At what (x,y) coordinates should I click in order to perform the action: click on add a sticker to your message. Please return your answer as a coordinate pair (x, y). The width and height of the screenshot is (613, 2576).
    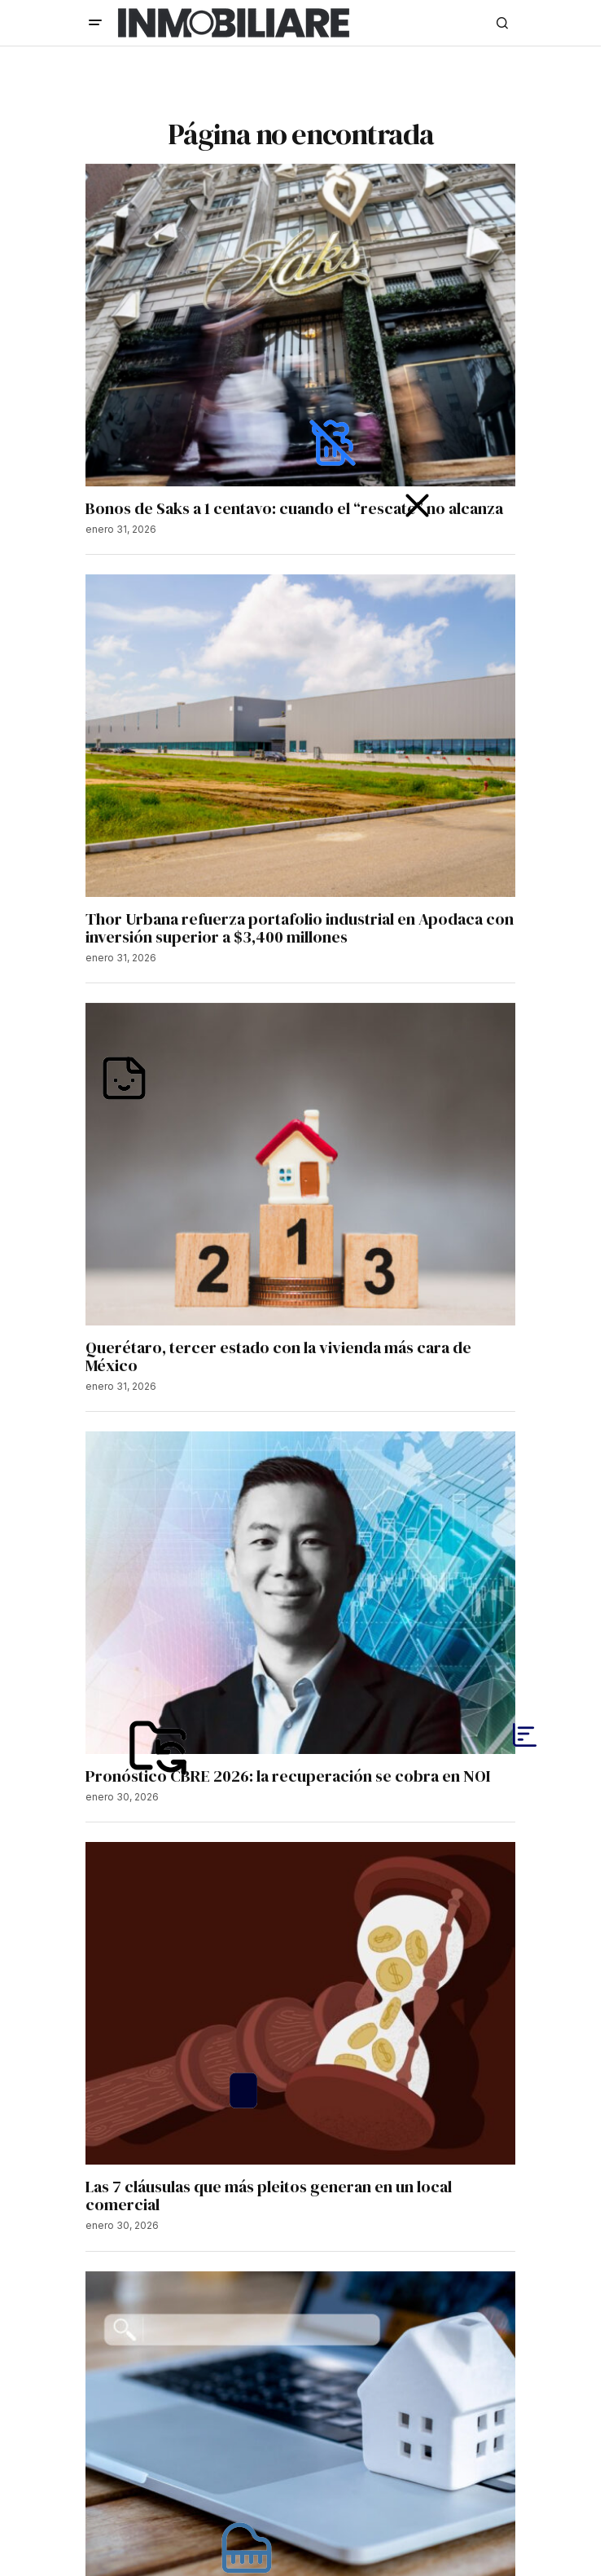
    Looking at the image, I should click on (124, 1078).